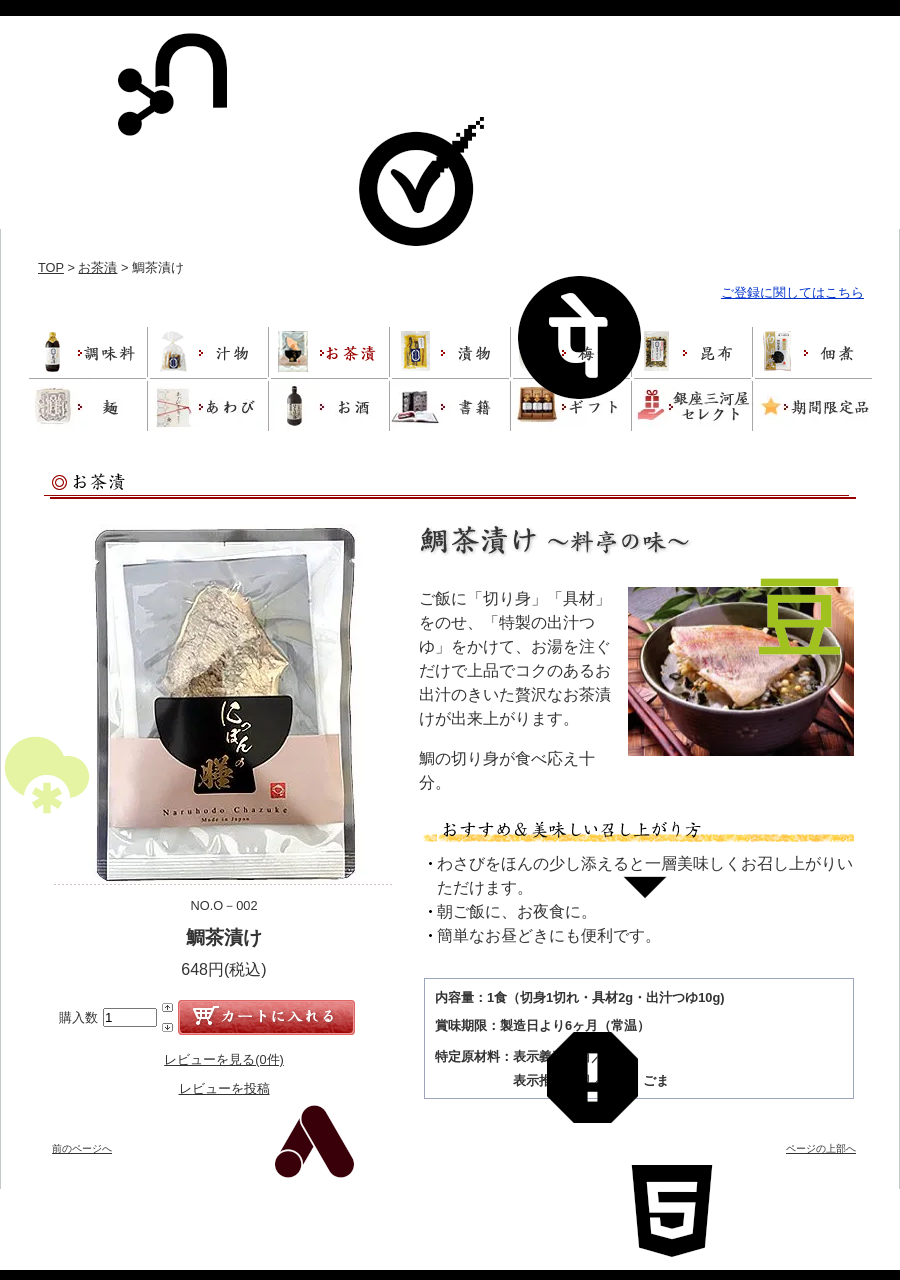 The height and width of the screenshot is (1280, 900). I want to click on expand dropdown menu, so click(645, 884).